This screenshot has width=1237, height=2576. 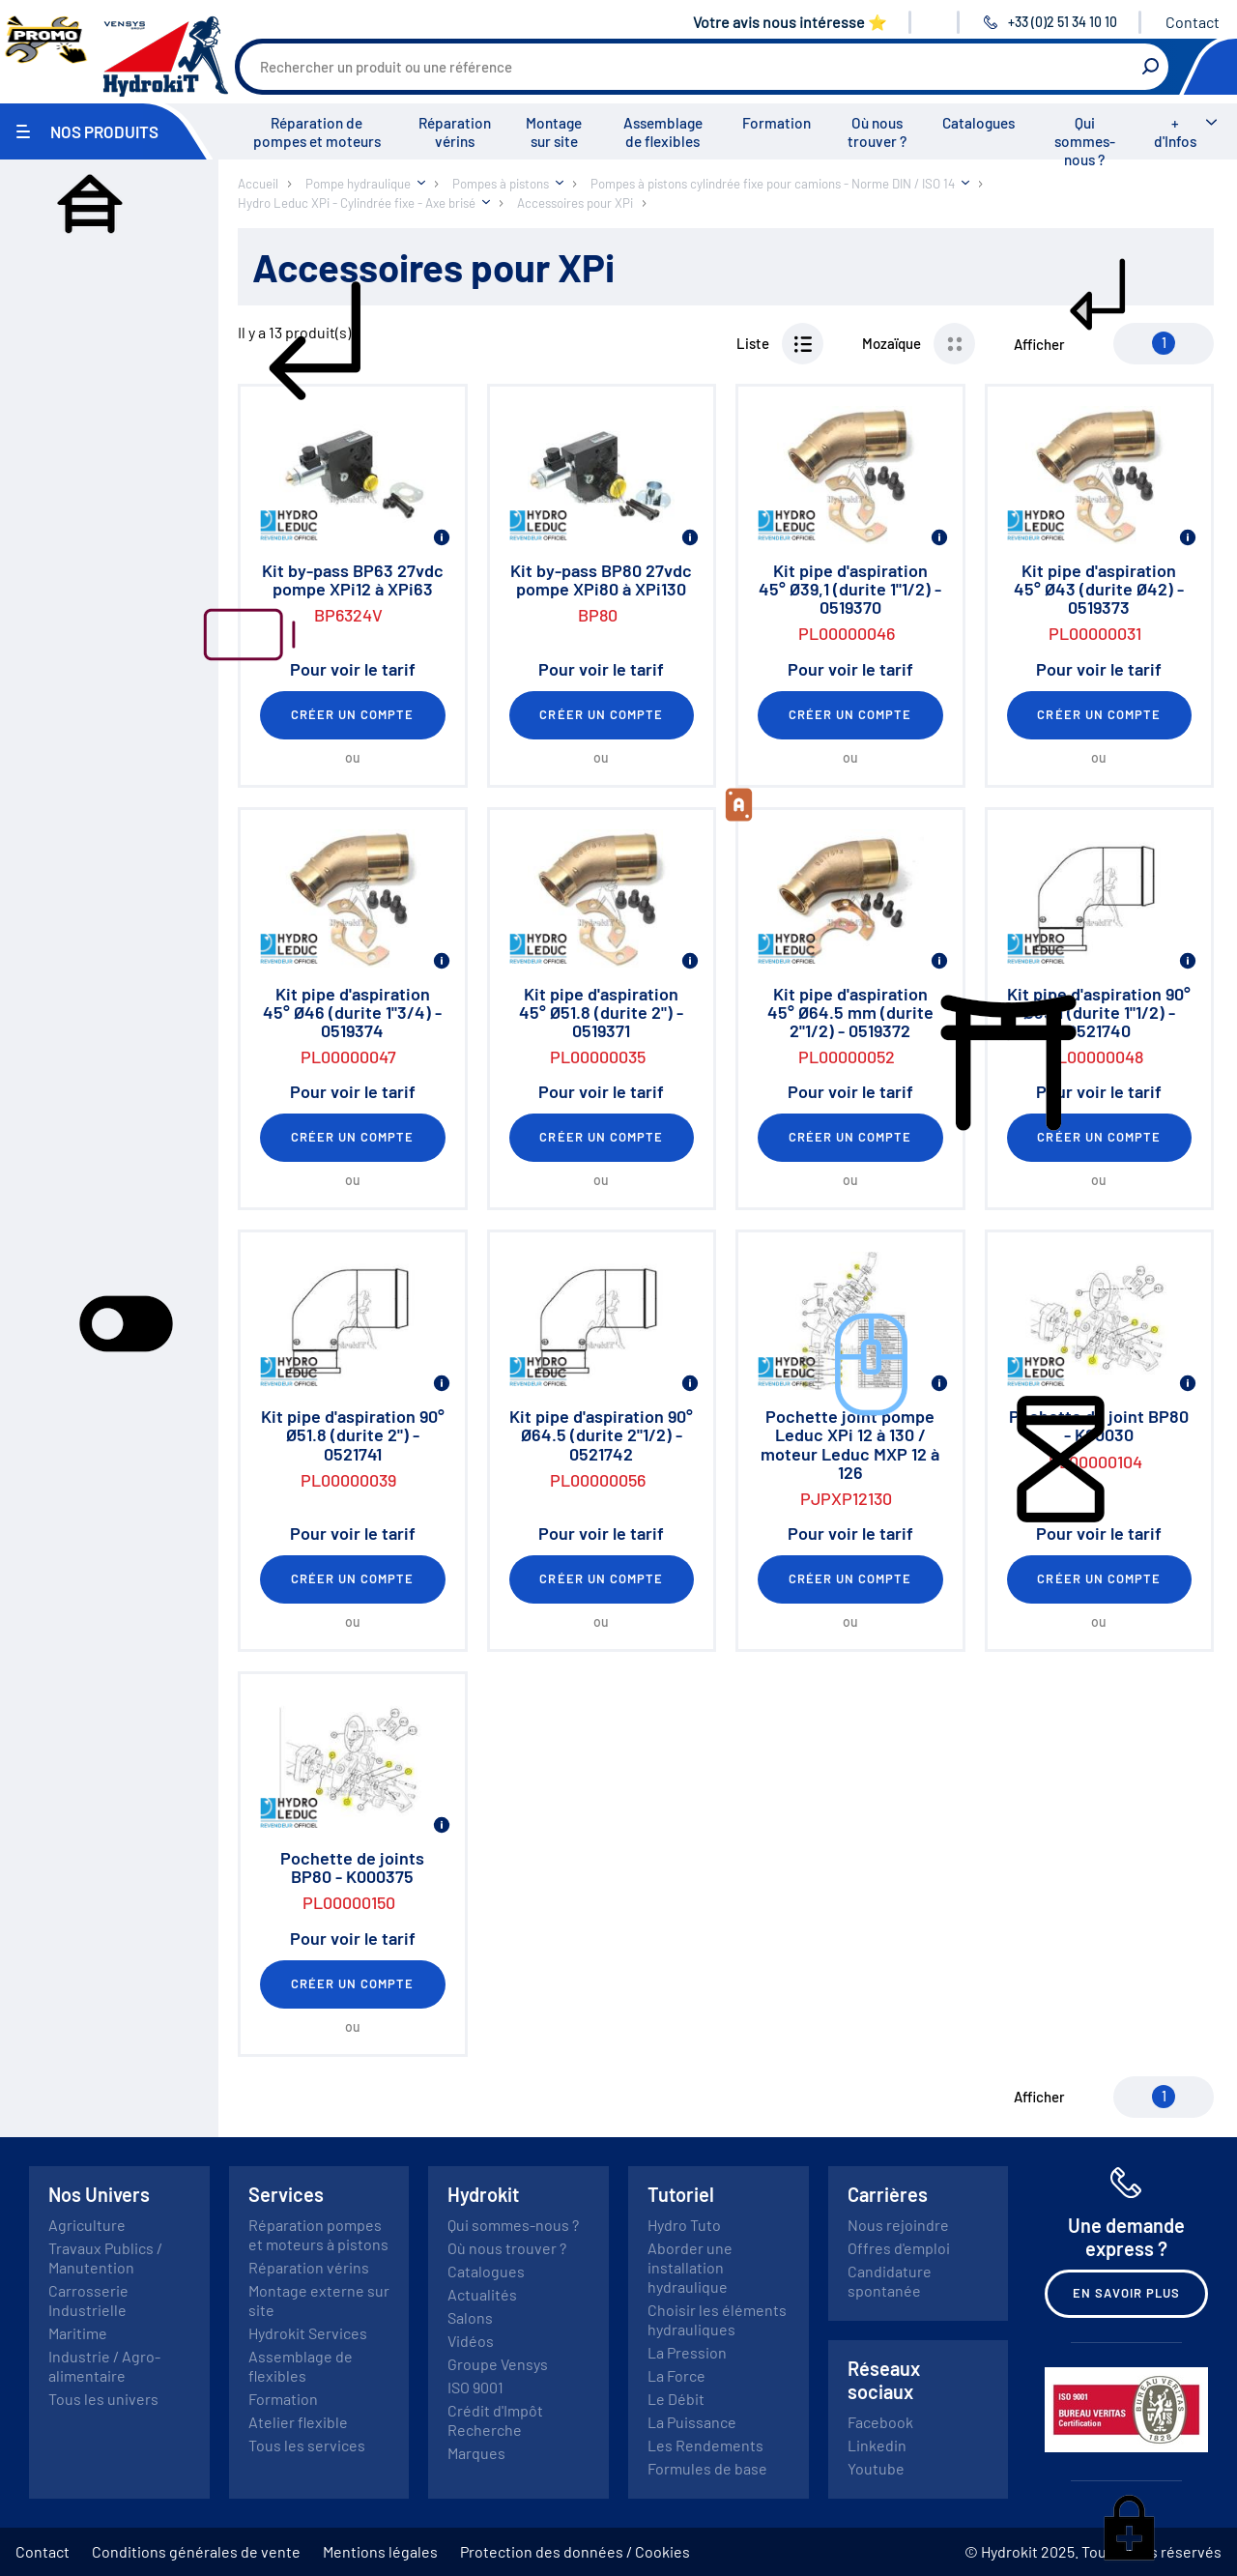 What do you see at coordinates (90, 205) in the screenshot?
I see `view home exterior or siding options` at bounding box center [90, 205].